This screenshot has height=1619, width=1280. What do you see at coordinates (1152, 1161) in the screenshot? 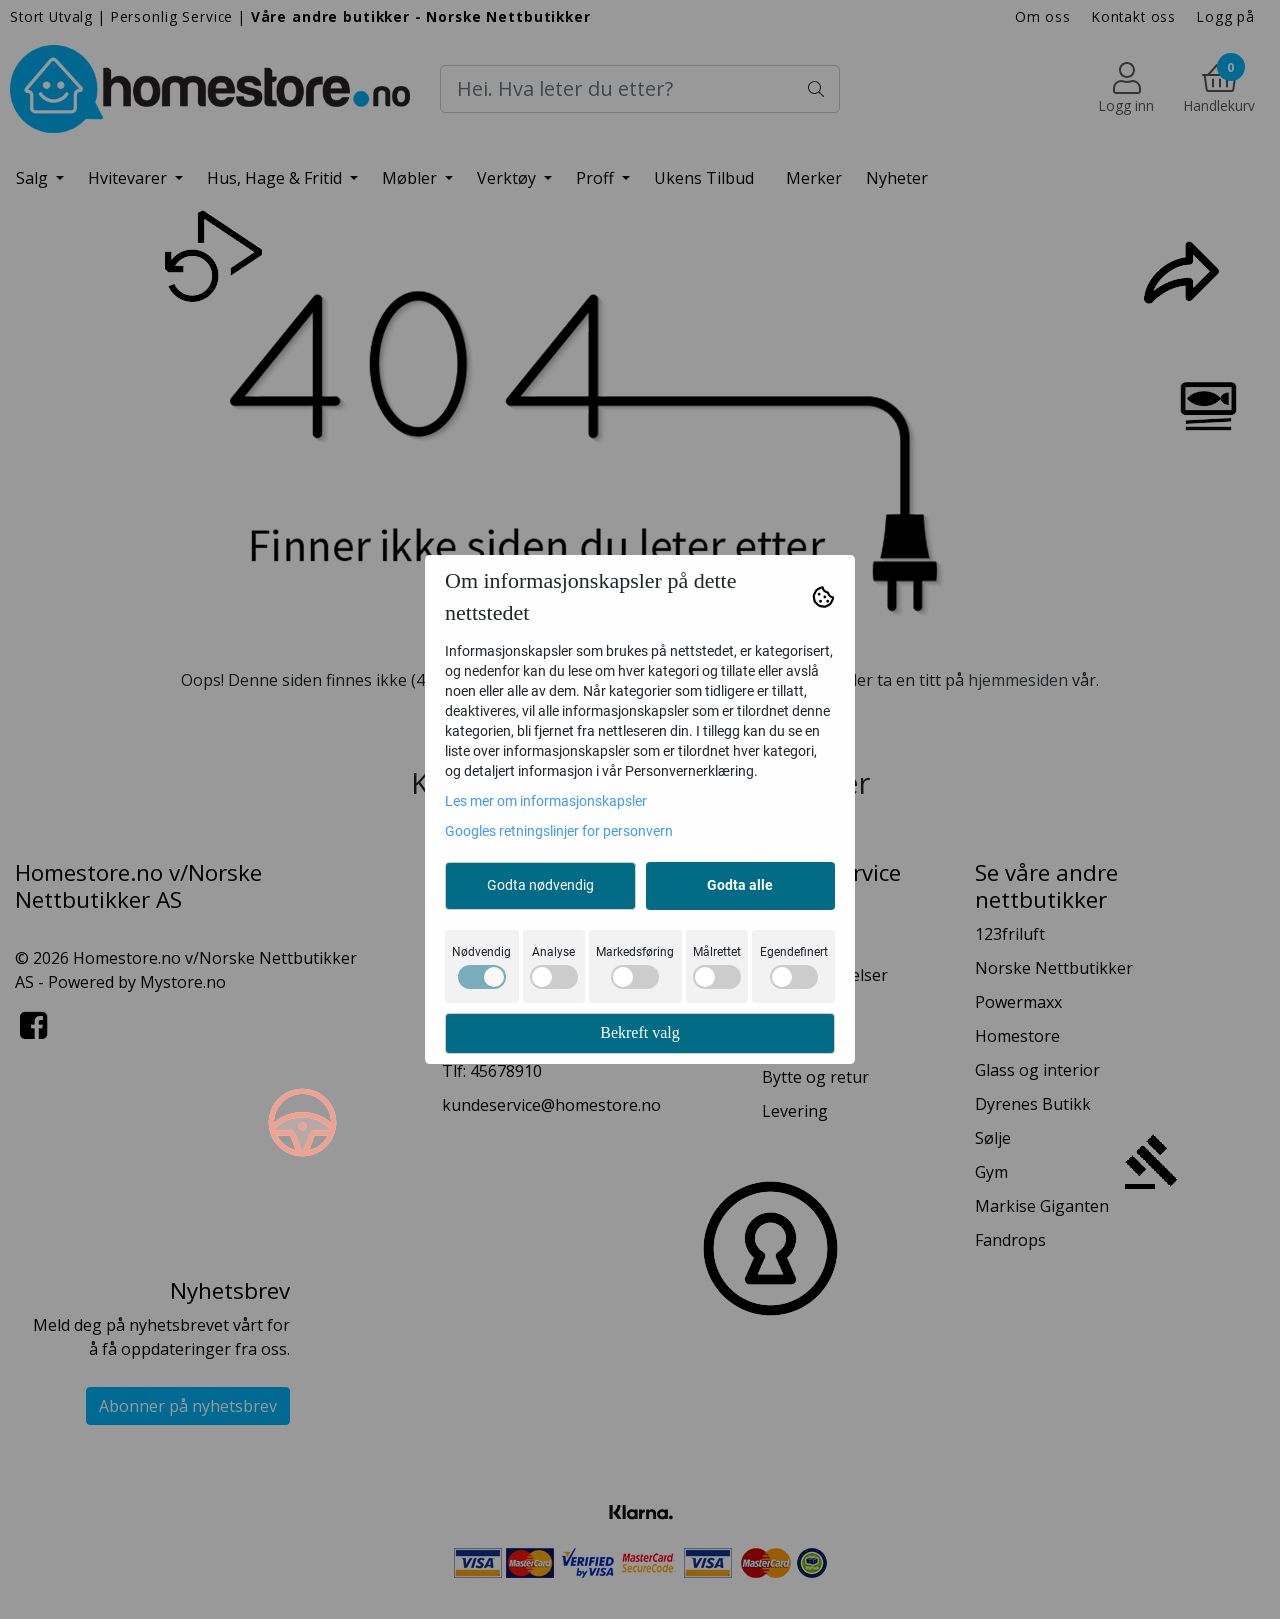
I see `access legal or terms of service information` at bounding box center [1152, 1161].